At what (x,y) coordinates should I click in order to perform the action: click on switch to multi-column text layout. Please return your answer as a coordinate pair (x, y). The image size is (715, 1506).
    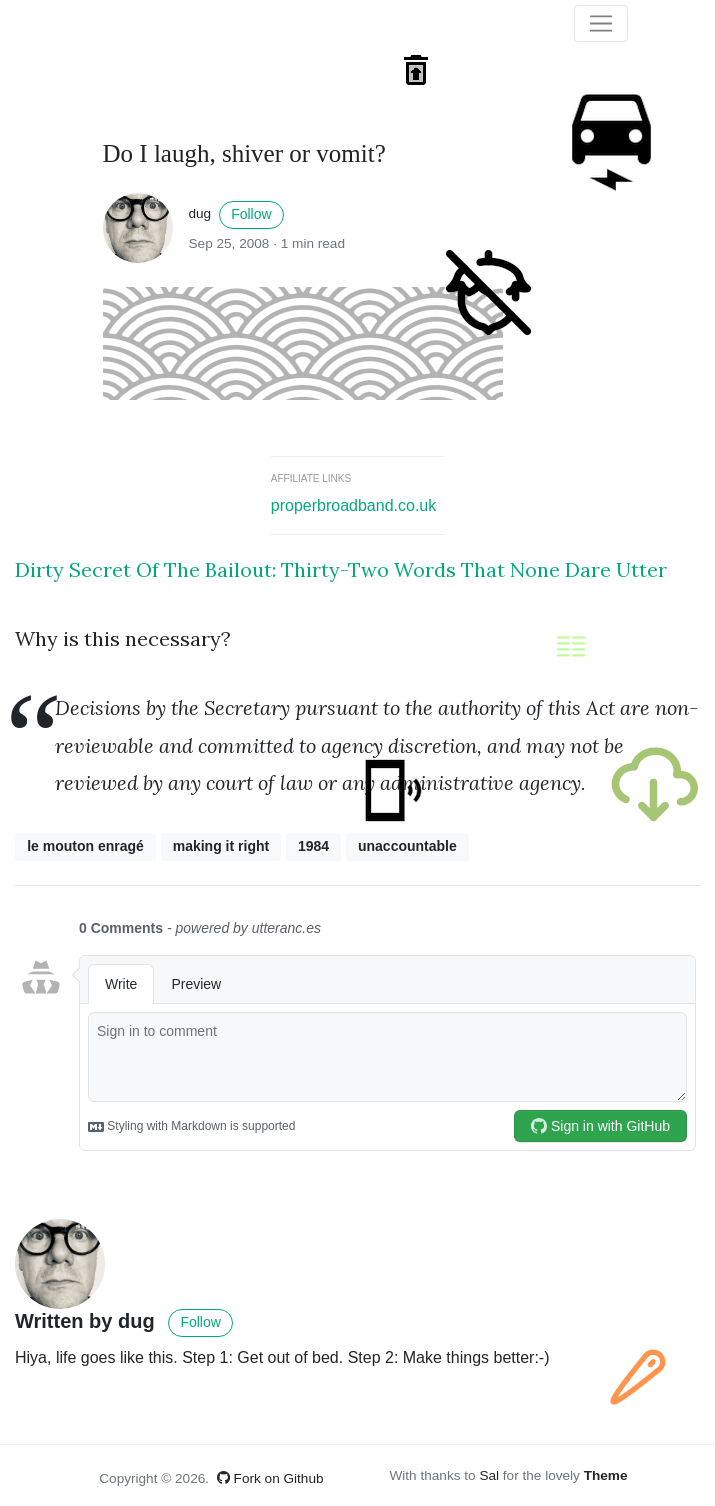
    Looking at the image, I should click on (571, 647).